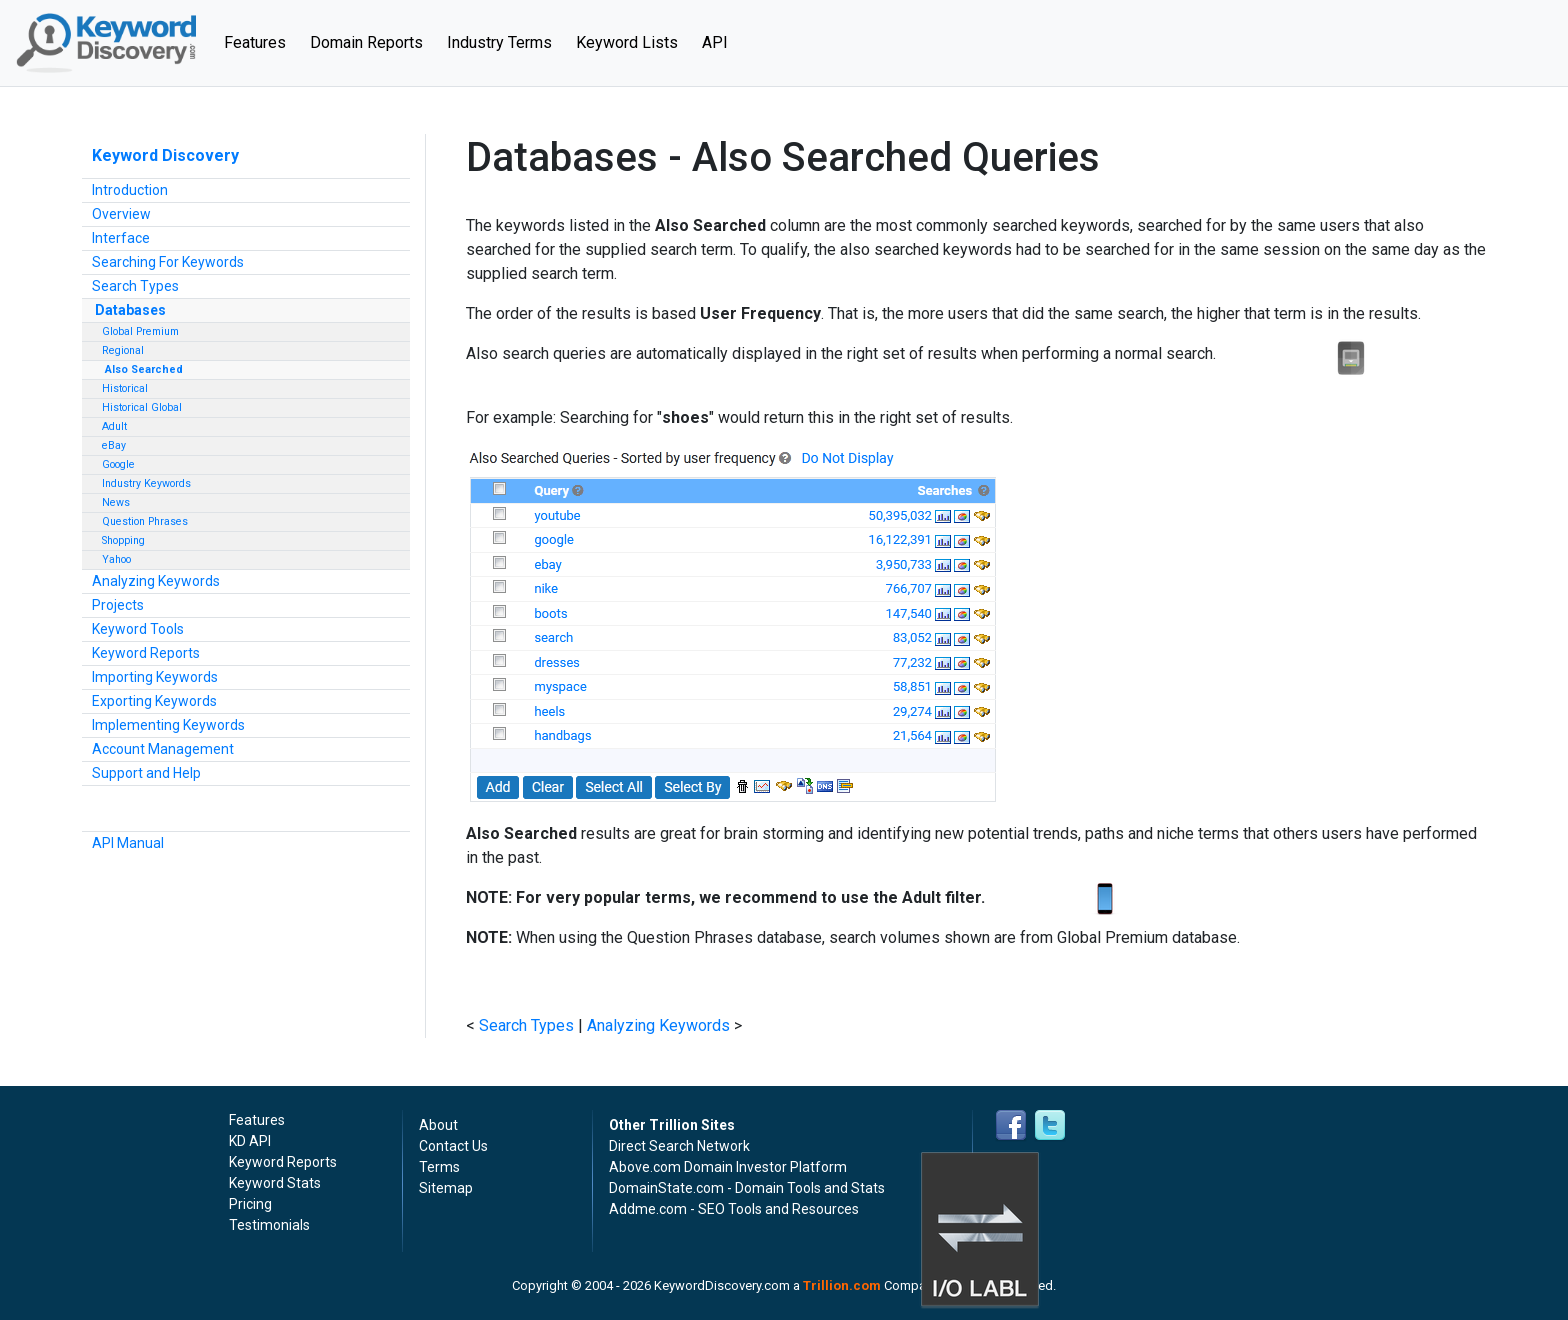  What do you see at coordinates (1351, 358) in the screenshot?
I see `a sega genesis 32x rom file` at bounding box center [1351, 358].